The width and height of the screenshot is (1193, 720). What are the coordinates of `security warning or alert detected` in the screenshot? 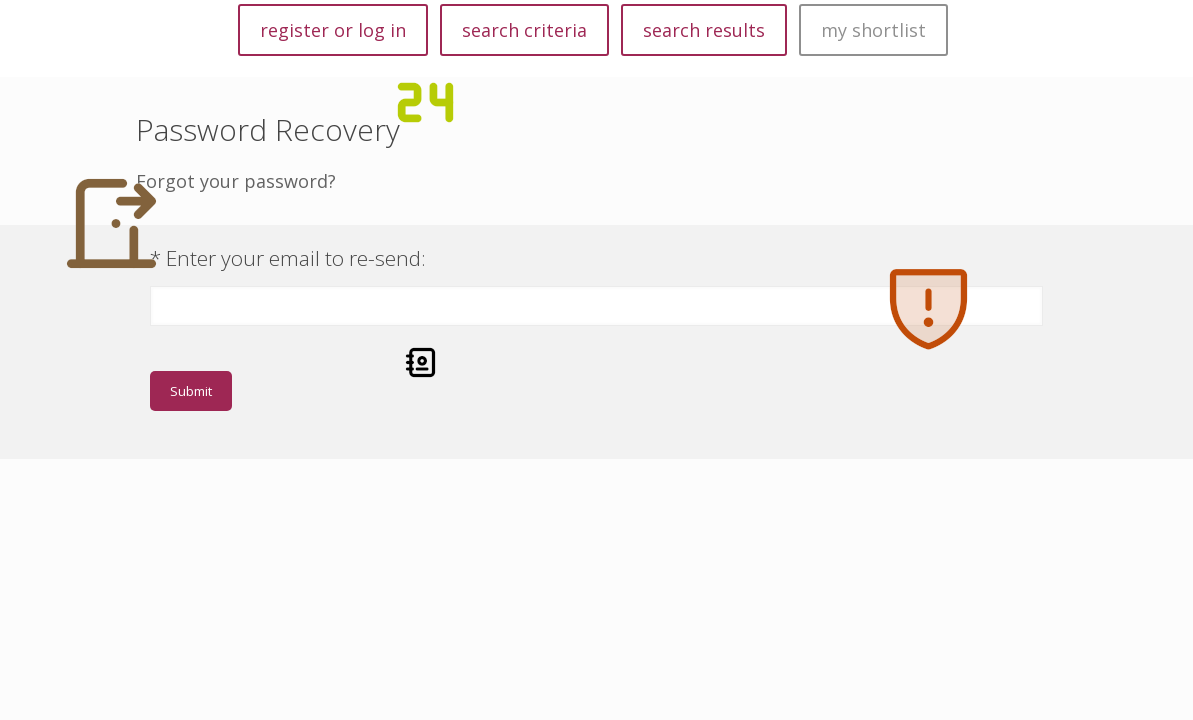 It's located at (928, 304).